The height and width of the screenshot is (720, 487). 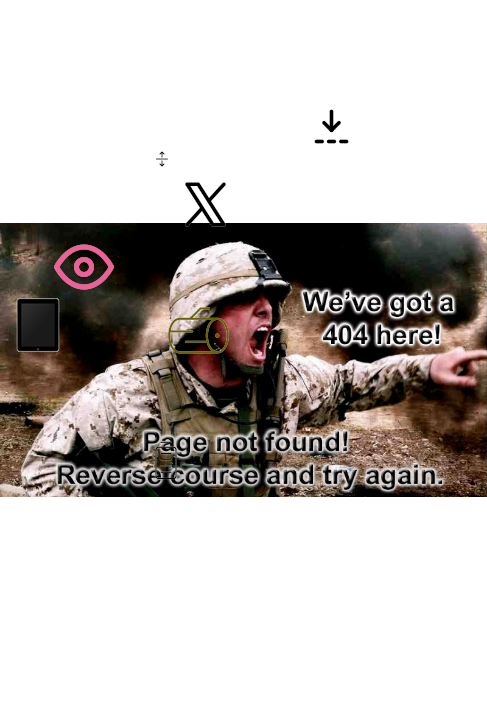 What do you see at coordinates (331, 126) in the screenshot?
I see `download file to a specific location` at bounding box center [331, 126].